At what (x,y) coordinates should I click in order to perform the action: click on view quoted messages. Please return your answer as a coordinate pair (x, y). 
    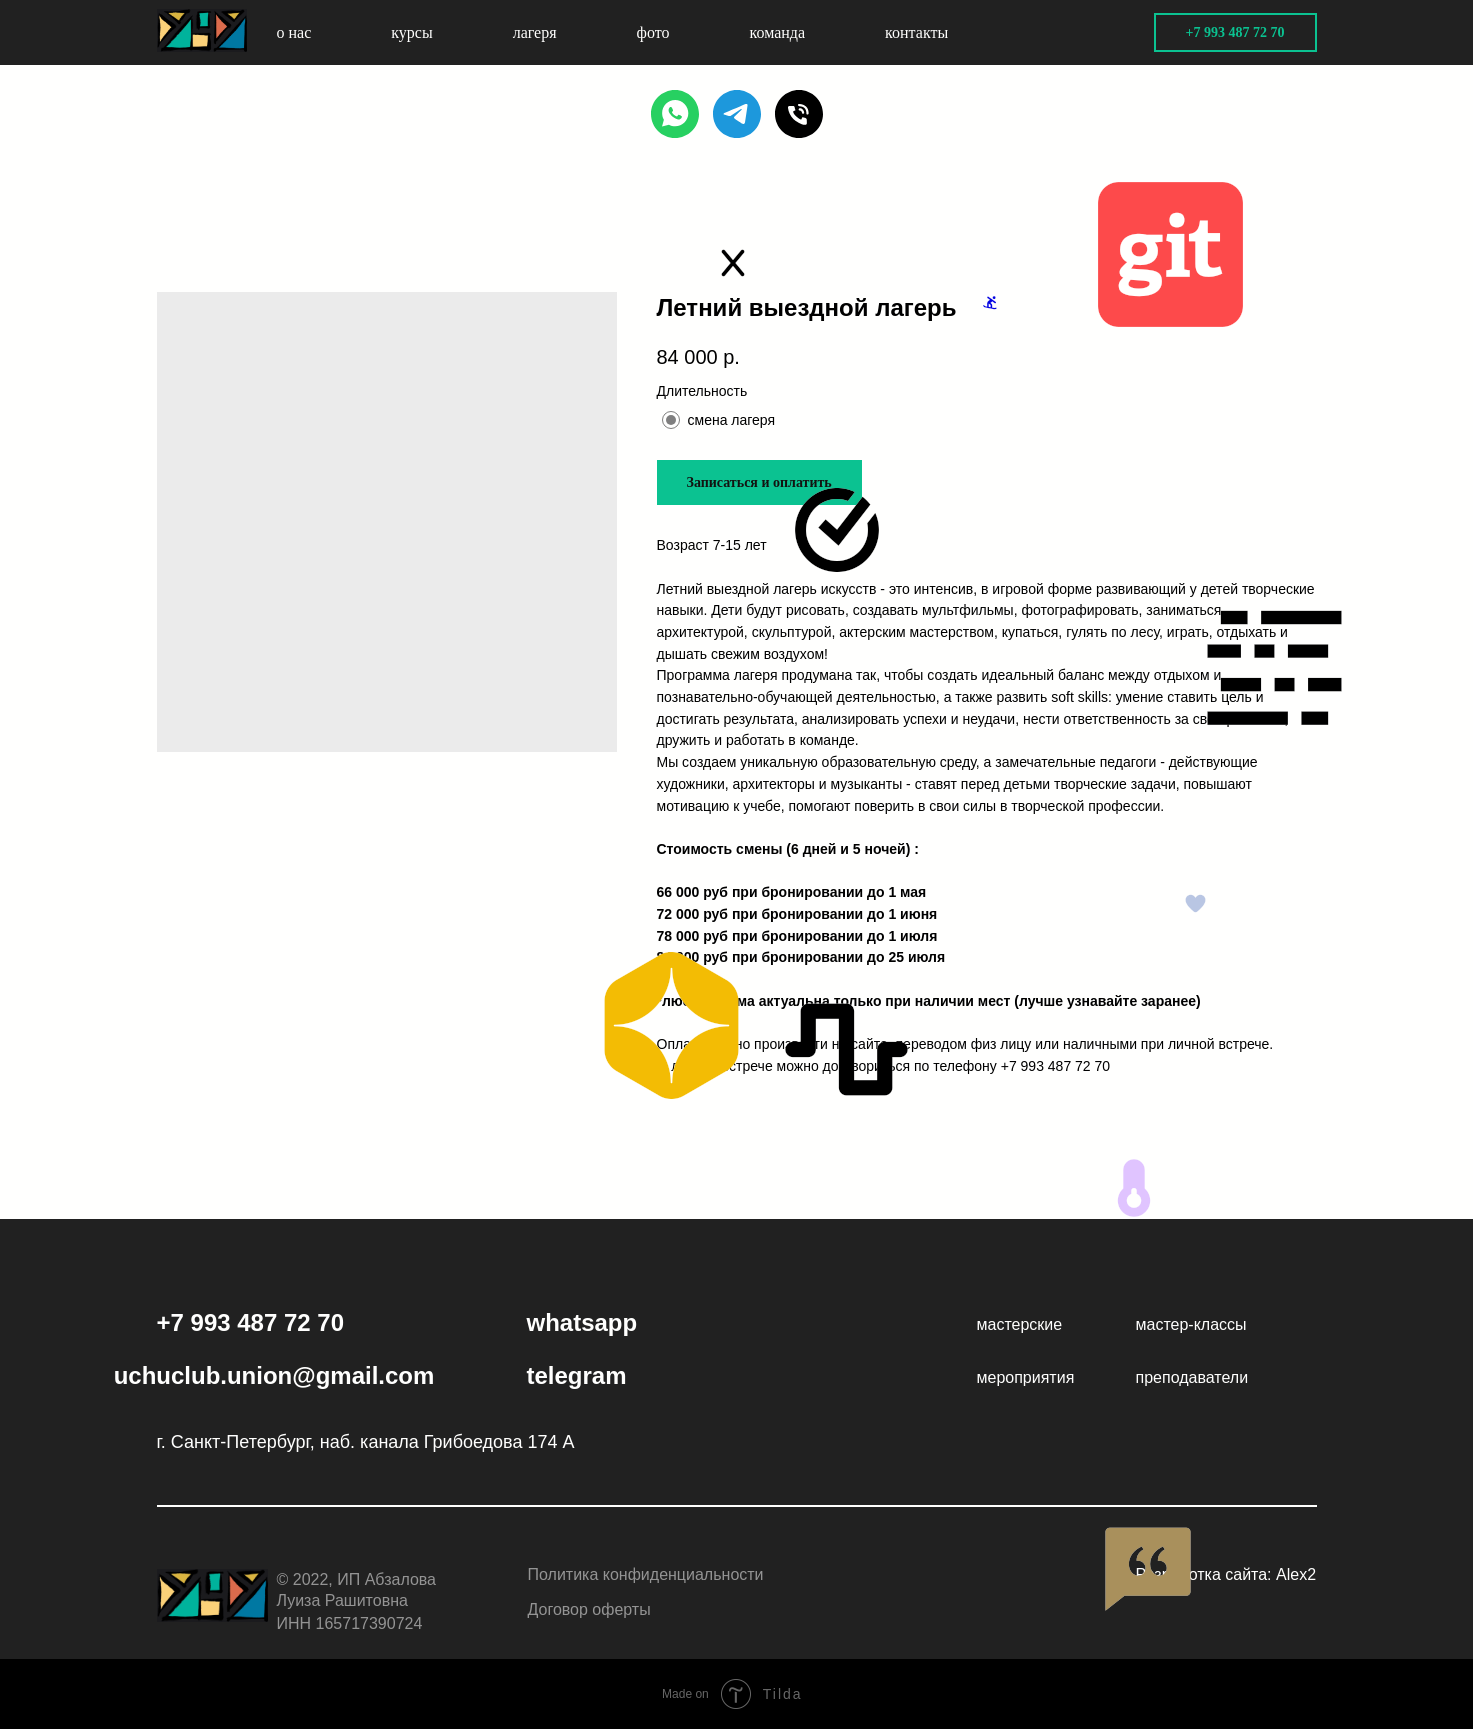
    Looking at the image, I should click on (1148, 1566).